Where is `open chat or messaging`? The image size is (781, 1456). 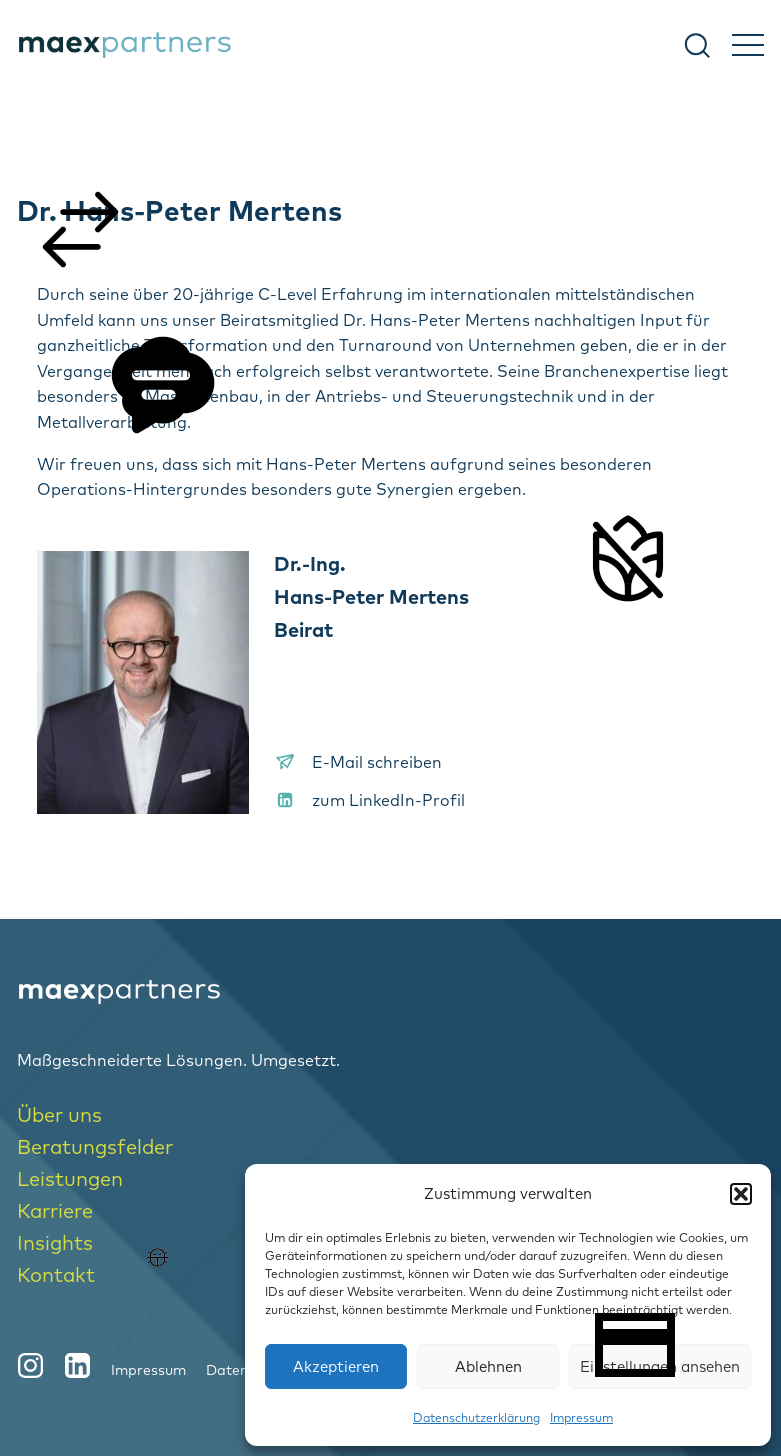
open chat or messaging is located at coordinates (161, 385).